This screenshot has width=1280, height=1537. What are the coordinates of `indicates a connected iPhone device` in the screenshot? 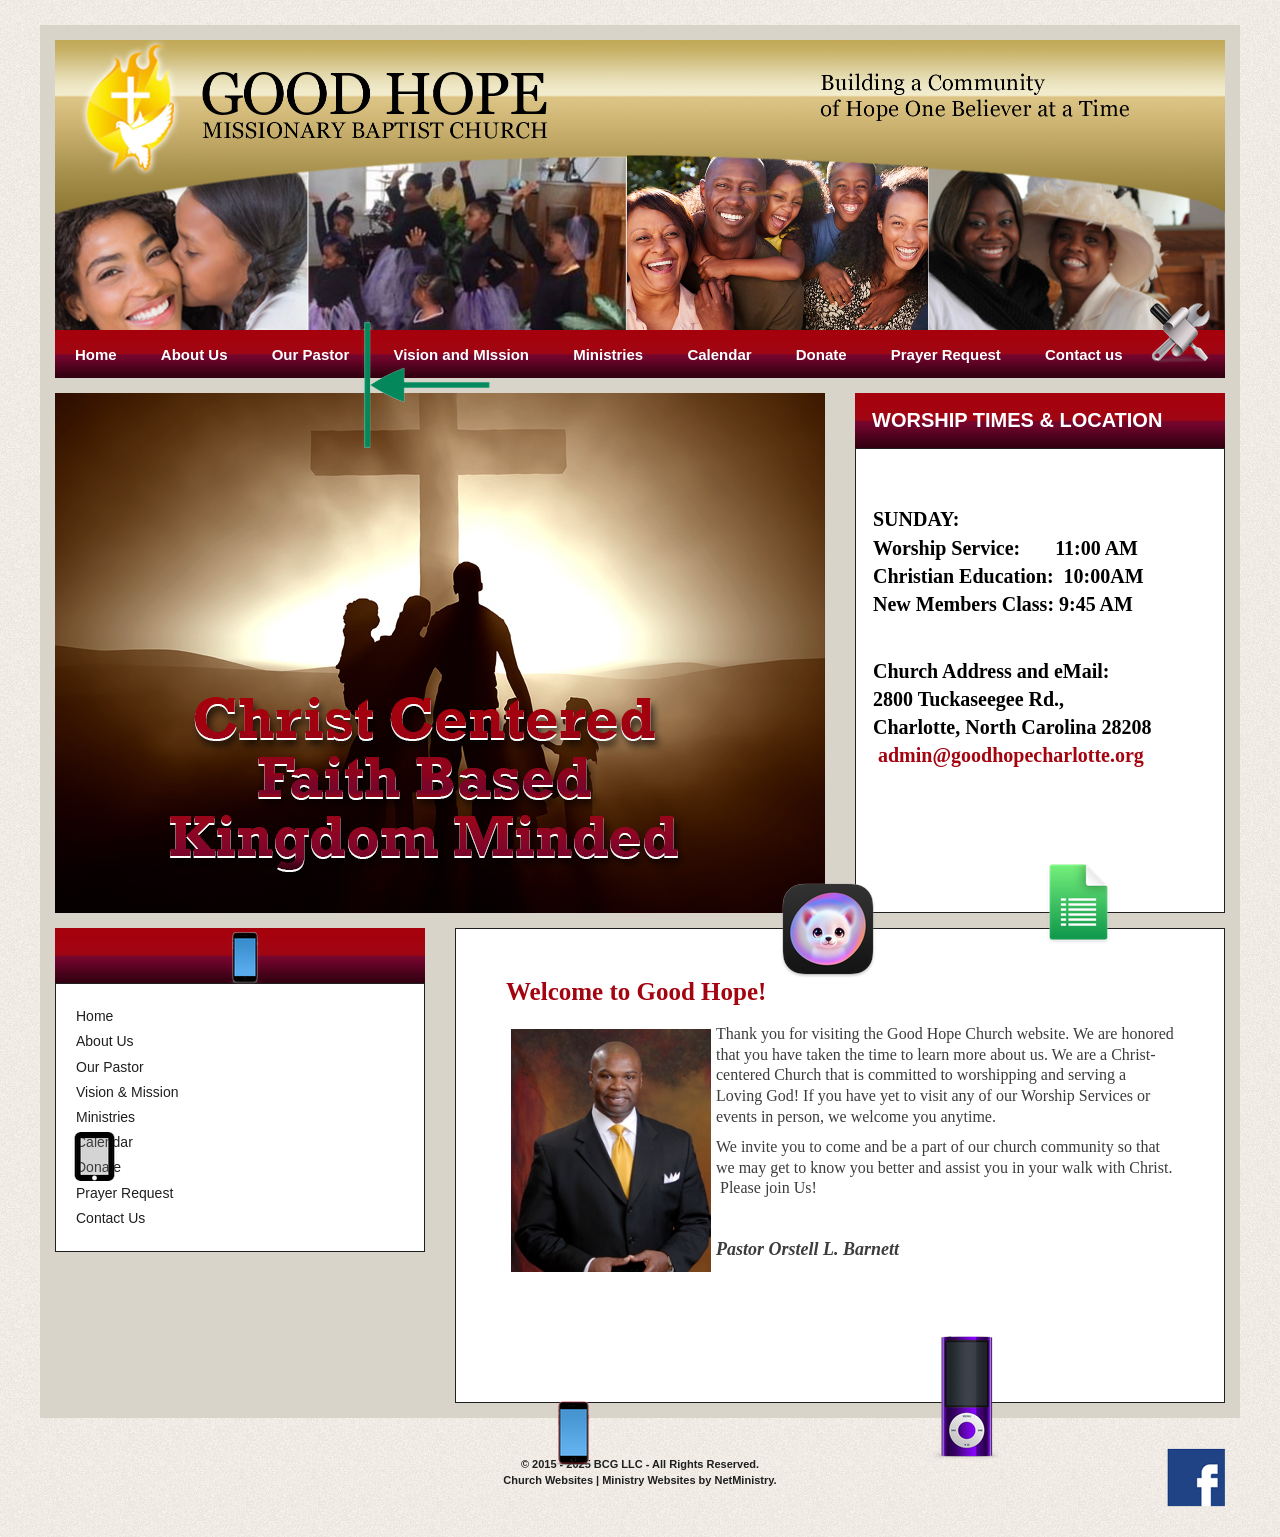 It's located at (245, 958).